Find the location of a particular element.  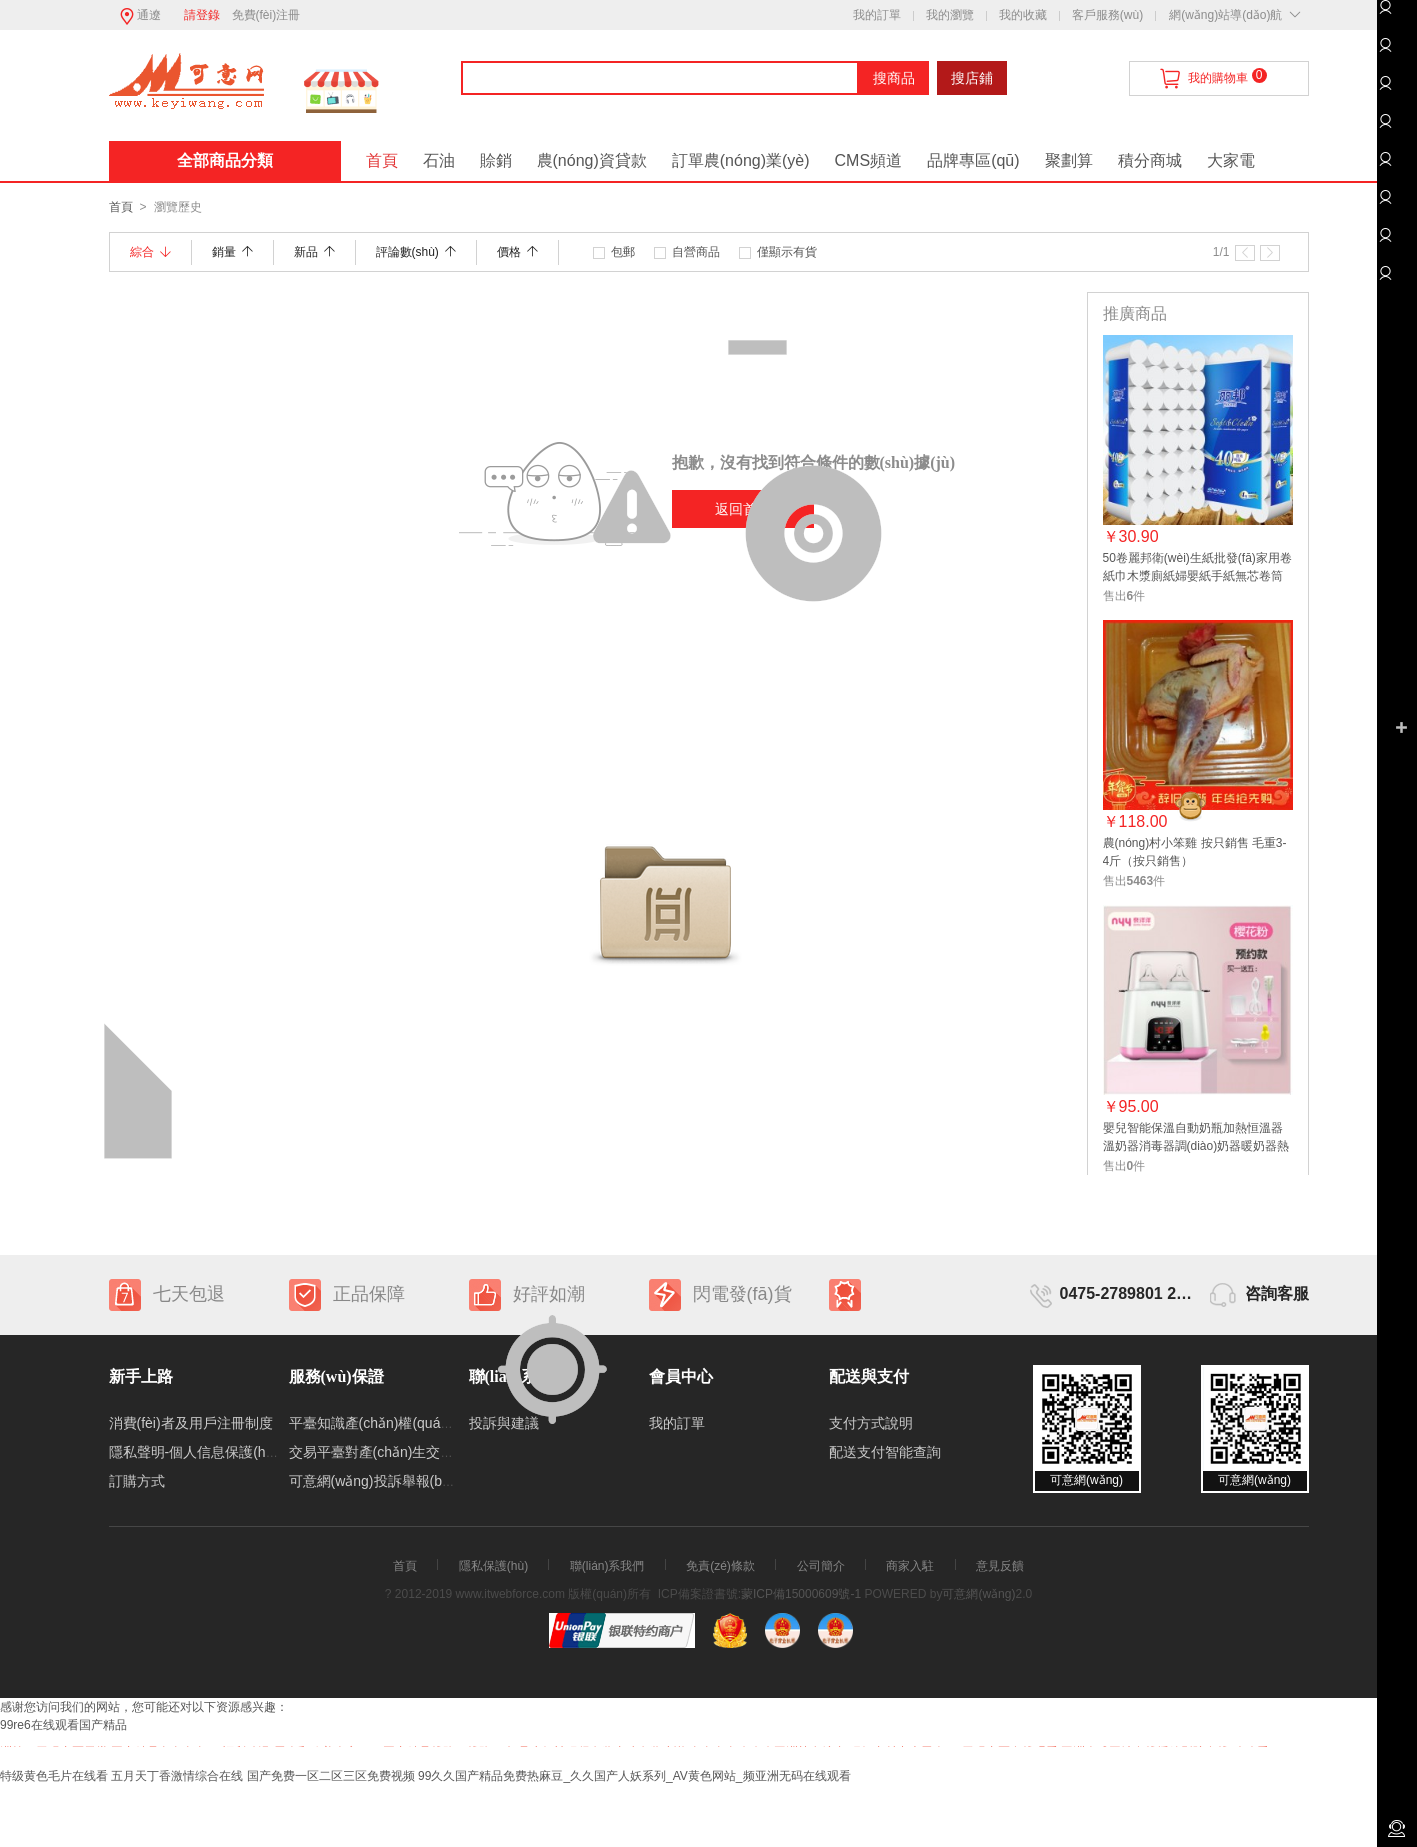

add a new item to a list is located at coordinates (1401, 727).